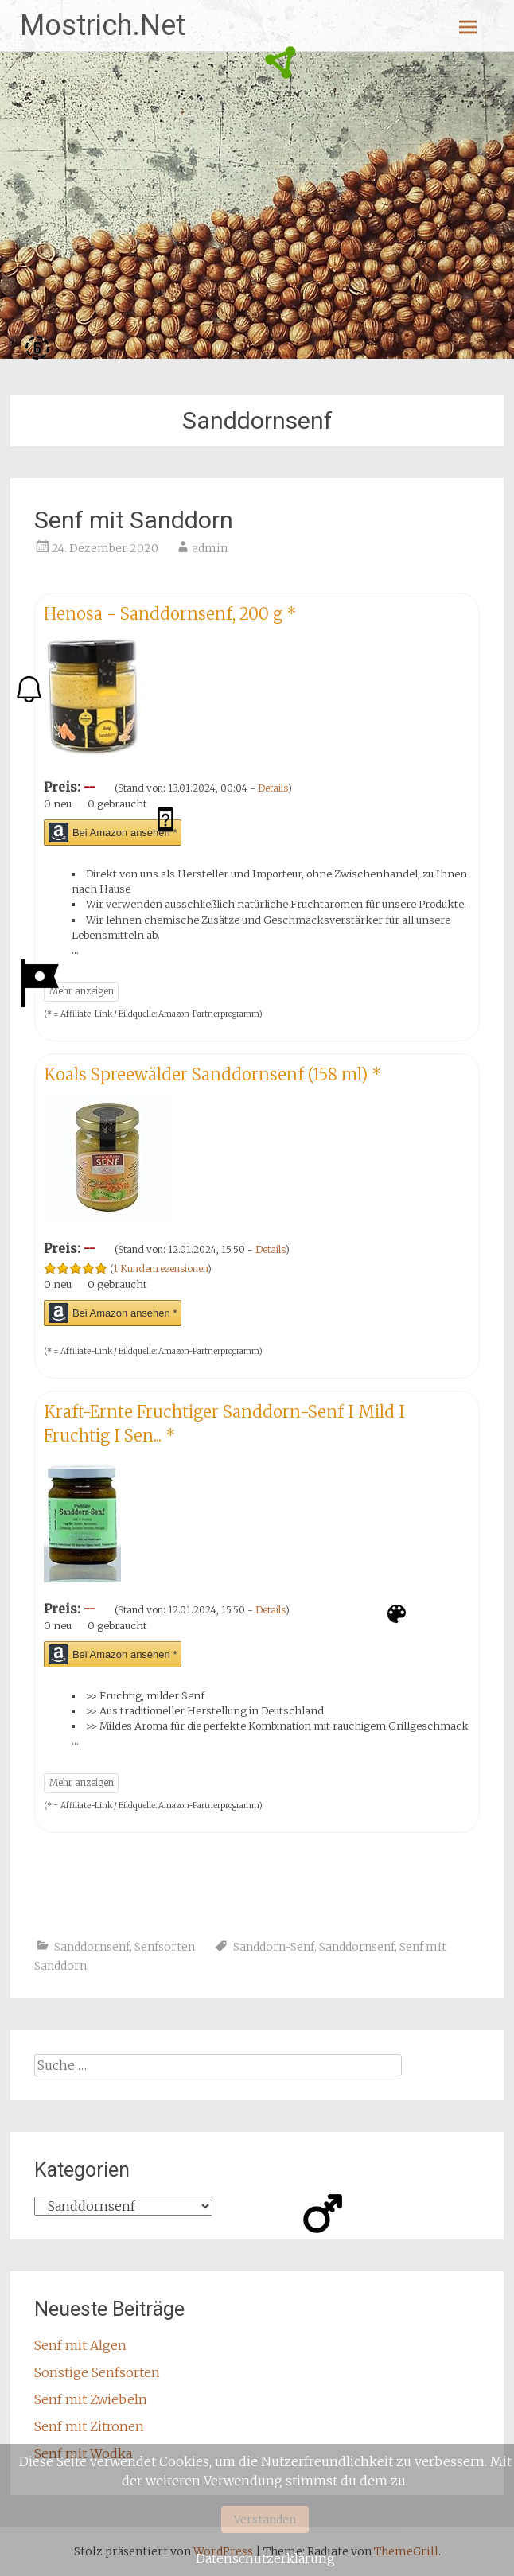  Describe the element at coordinates (37, 983) in the screenshot. I see `start a guided tour or walkthrough` at that location.